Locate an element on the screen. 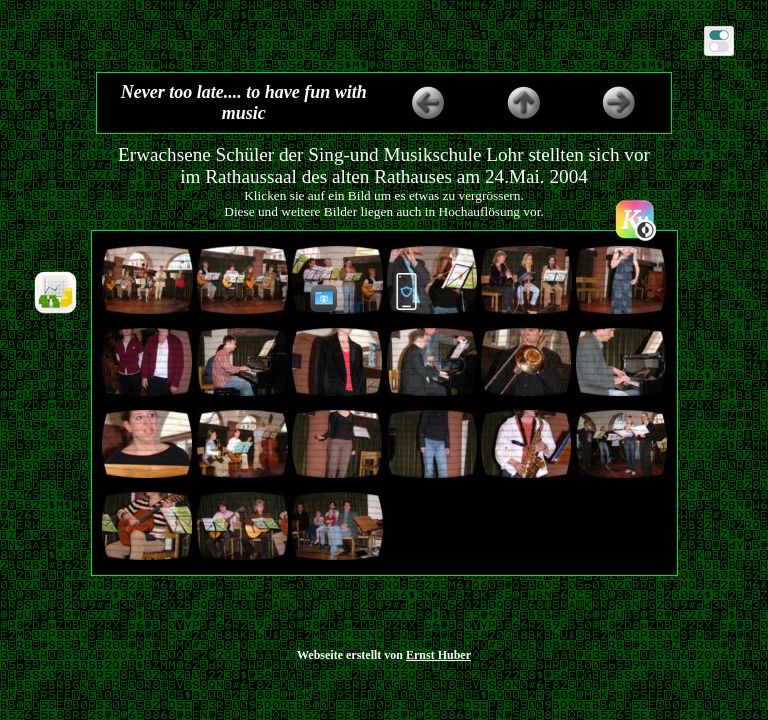 The height and width of the screenshot is (720, 768). open gnucash personal finance application is located at coordinates (55, 292).